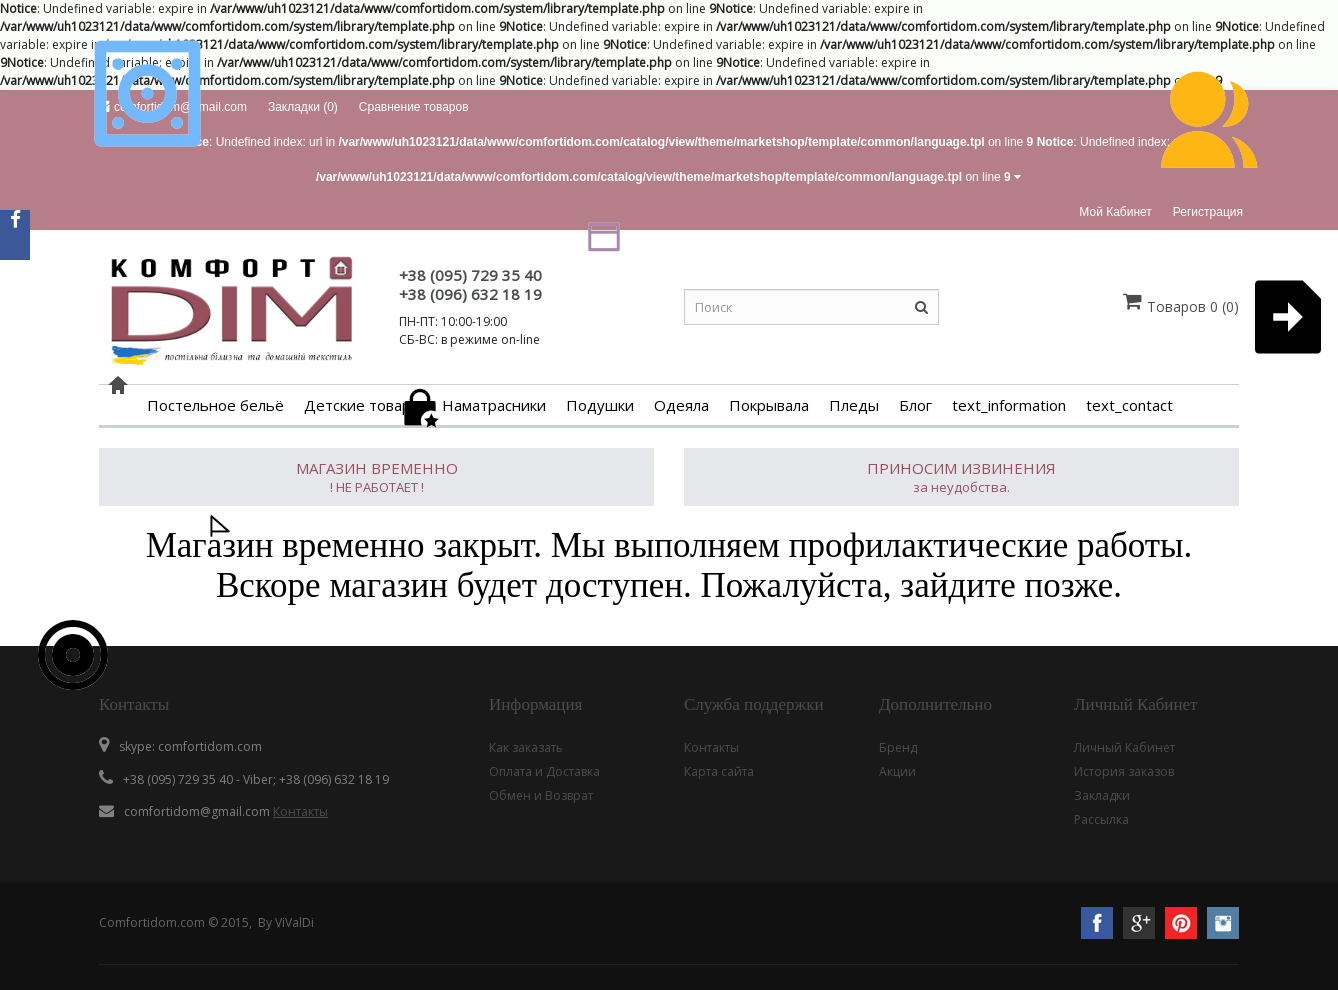 This screenshot has width=1338, height=990. What do you see at coordinates (219, 526) in the screenshot?
I see `flag an item for review or attention` at bounding box center [219, 526].